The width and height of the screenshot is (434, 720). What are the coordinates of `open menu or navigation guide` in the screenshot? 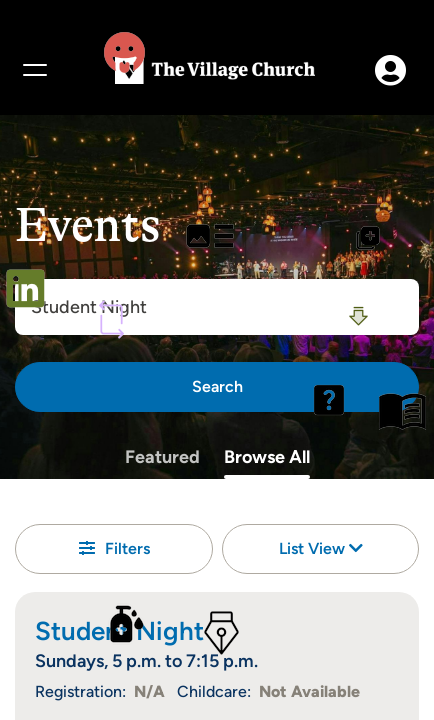 It's located at (402, 409).